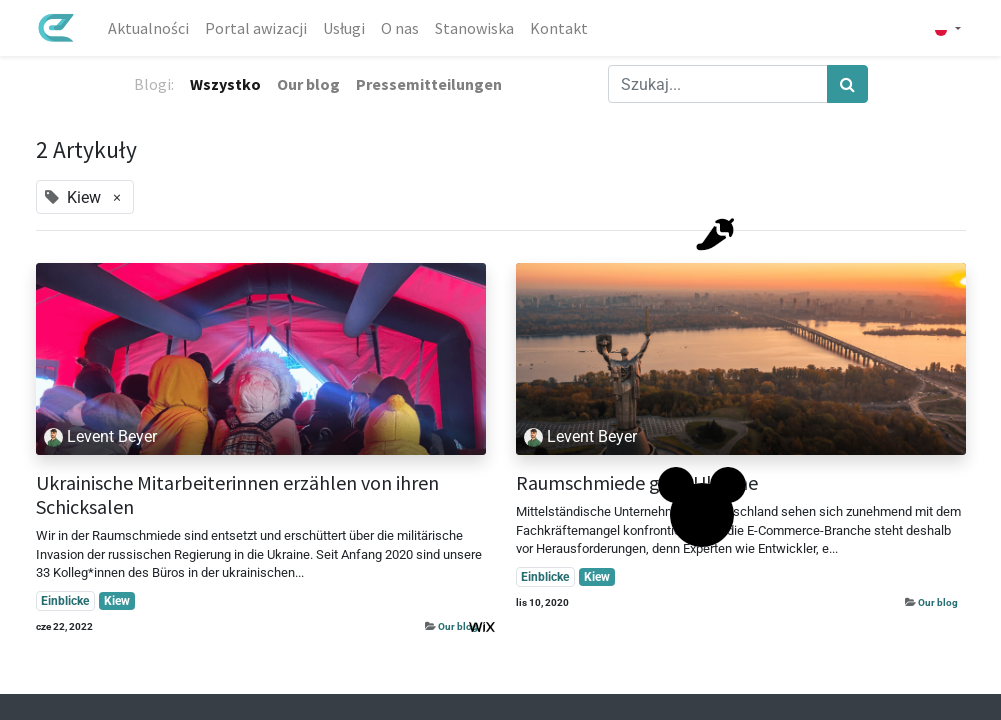 This screenshot has width=1001, height=720. I want to click on access Disney content or services, so click(702, 507).